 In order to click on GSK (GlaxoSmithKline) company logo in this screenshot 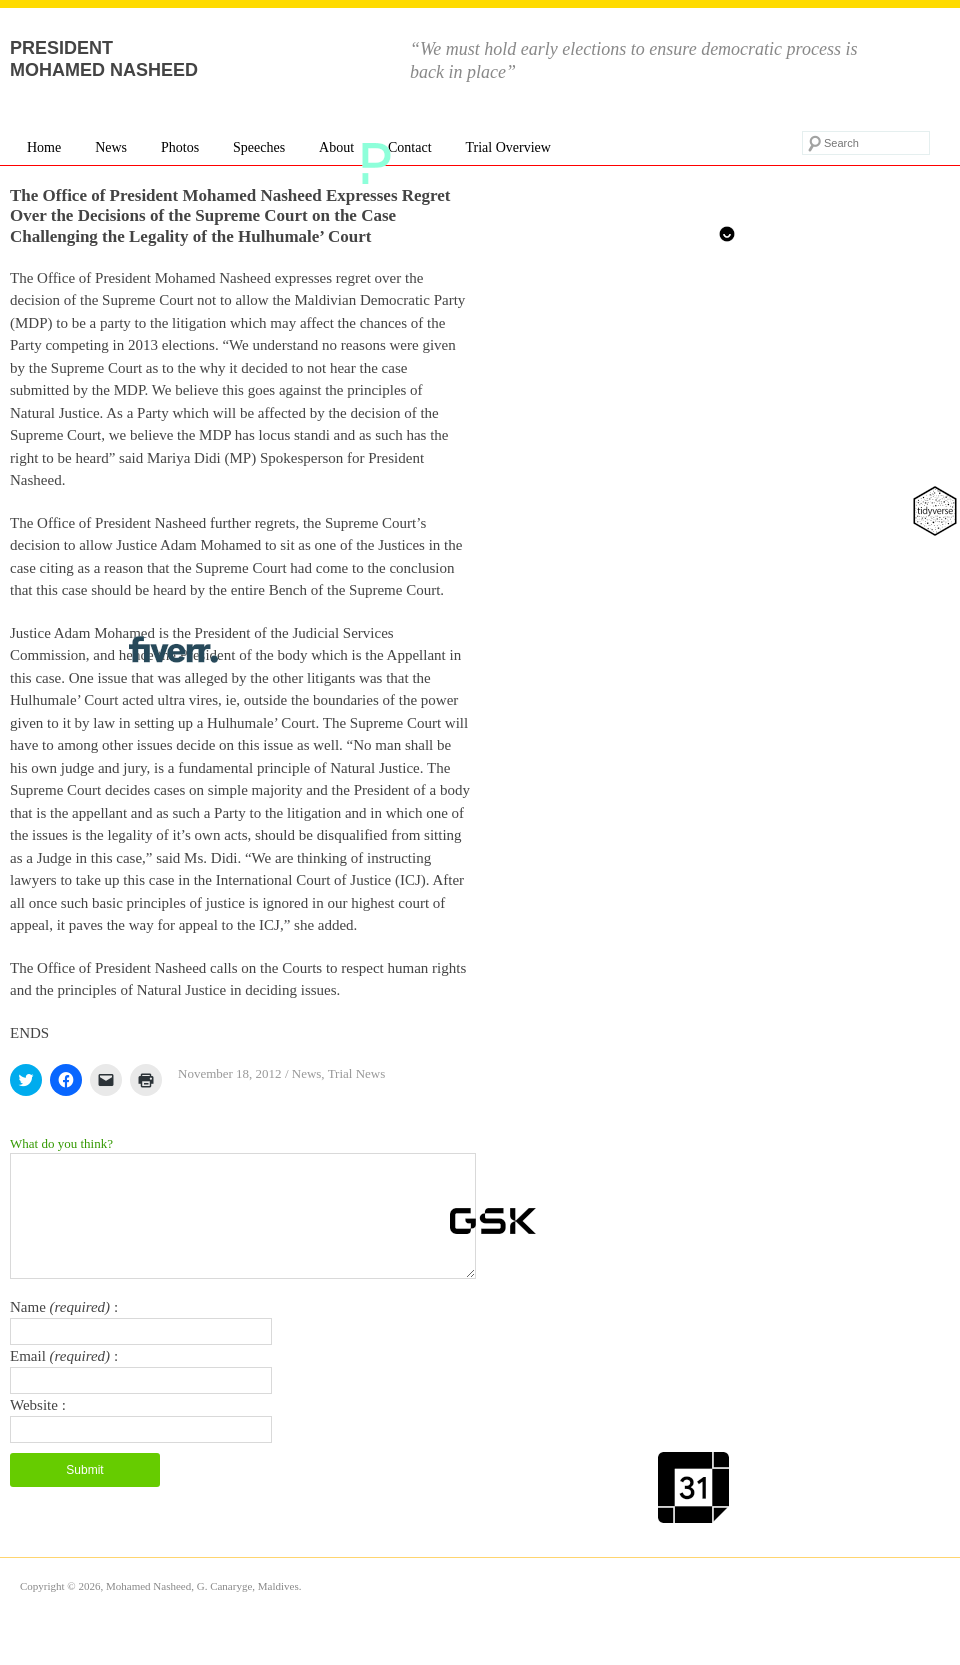, I will do `click(493, 1221)`.